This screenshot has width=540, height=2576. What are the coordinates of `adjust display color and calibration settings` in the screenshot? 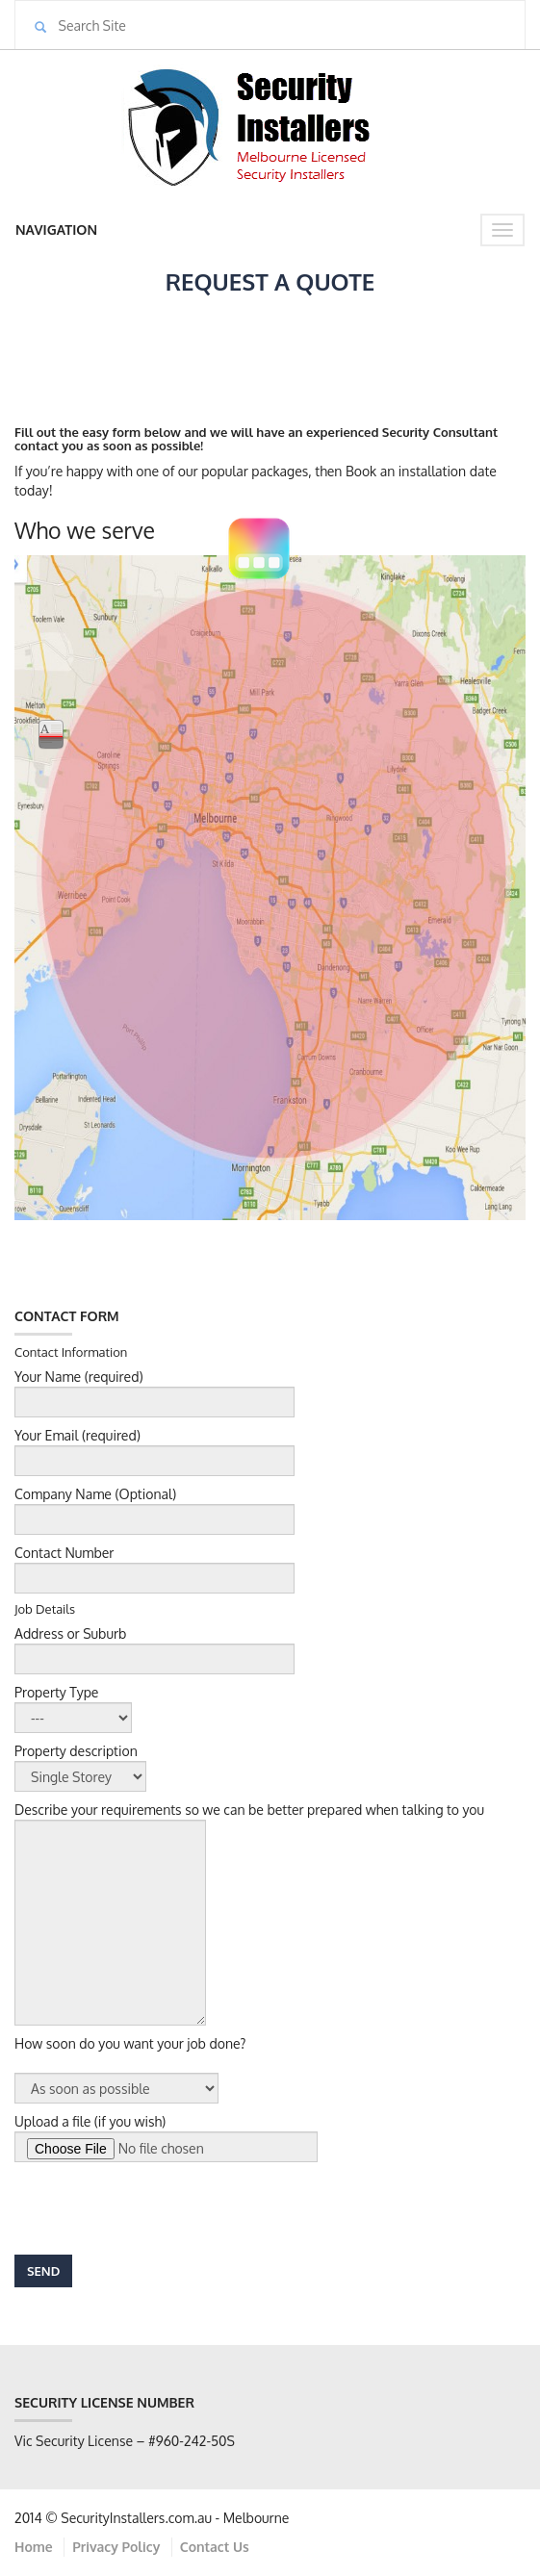 It's located at (259, 548).